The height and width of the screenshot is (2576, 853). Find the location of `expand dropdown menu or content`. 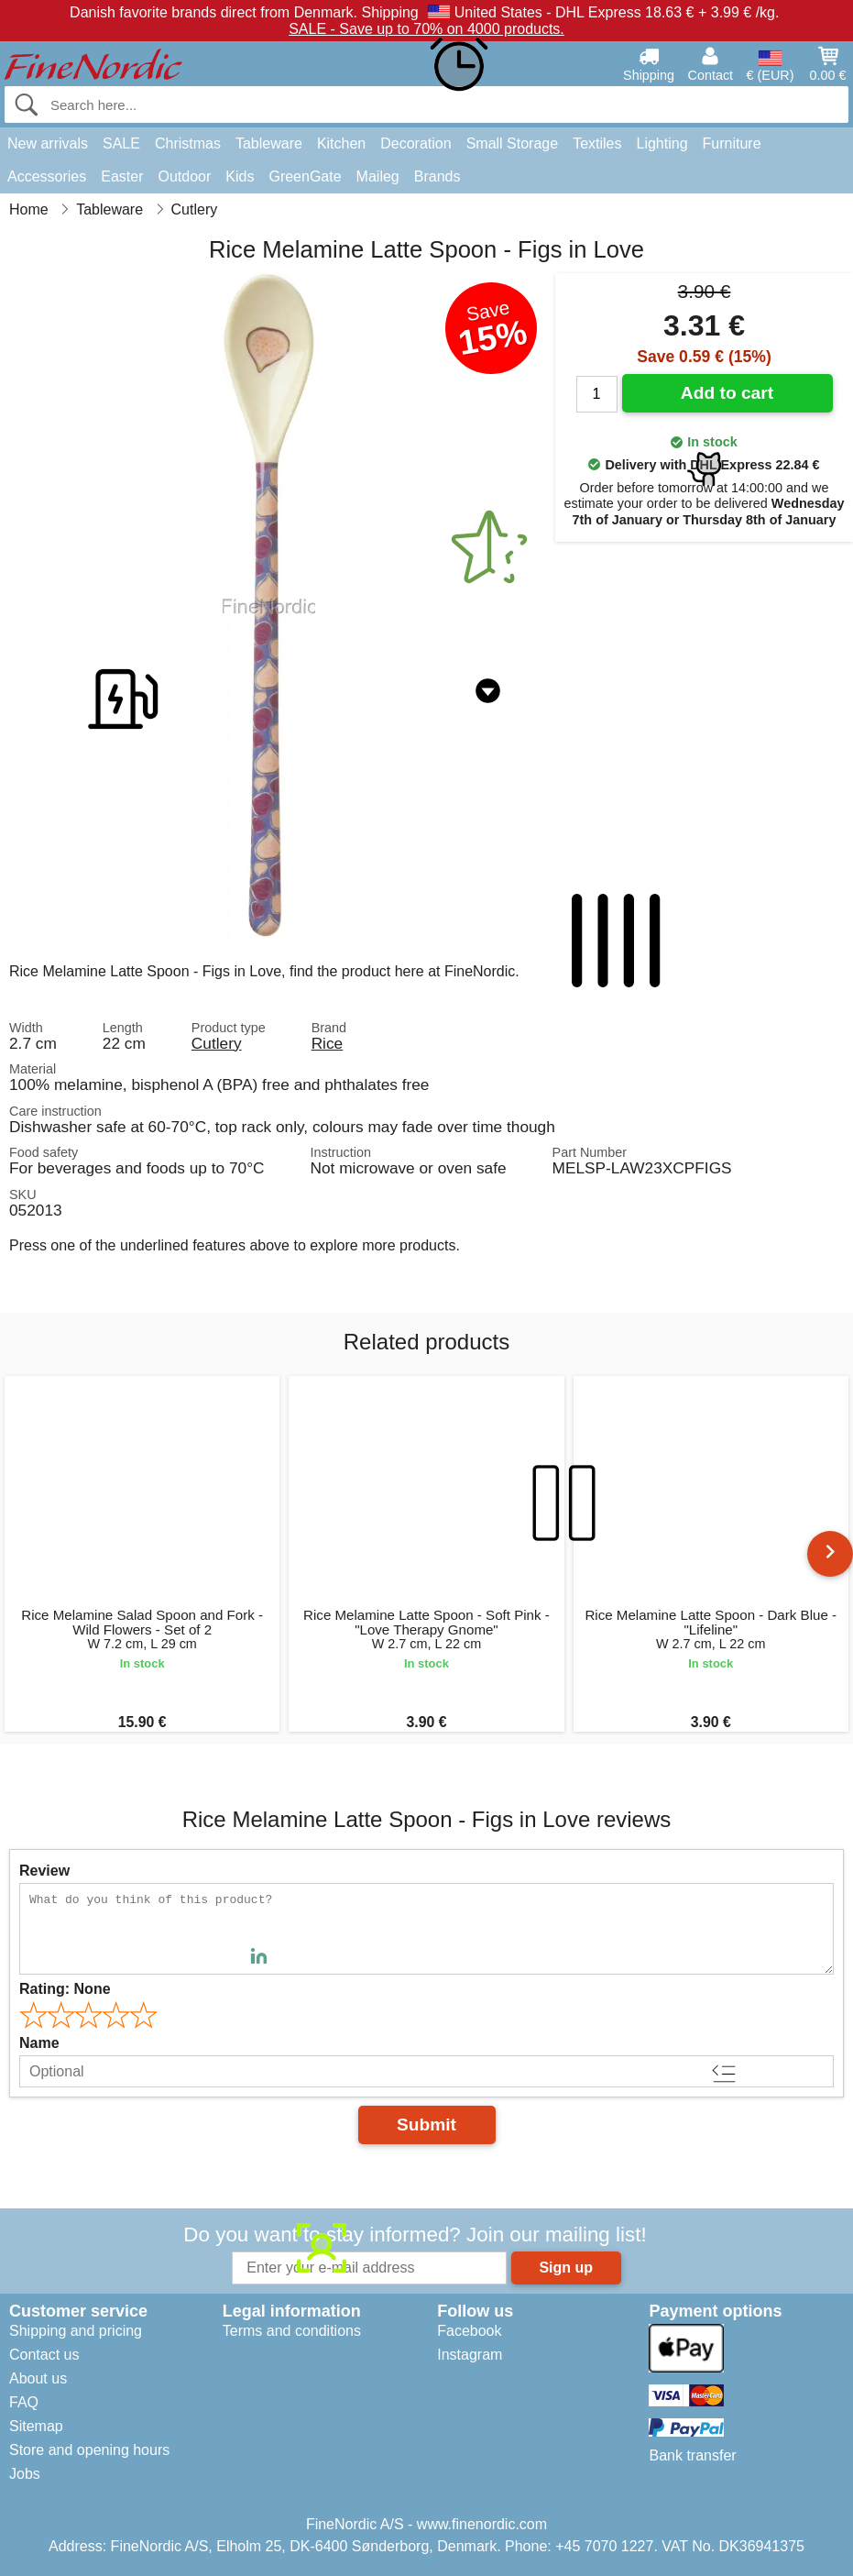

expand dropdown menu or content is located at coordinates (487, 690).